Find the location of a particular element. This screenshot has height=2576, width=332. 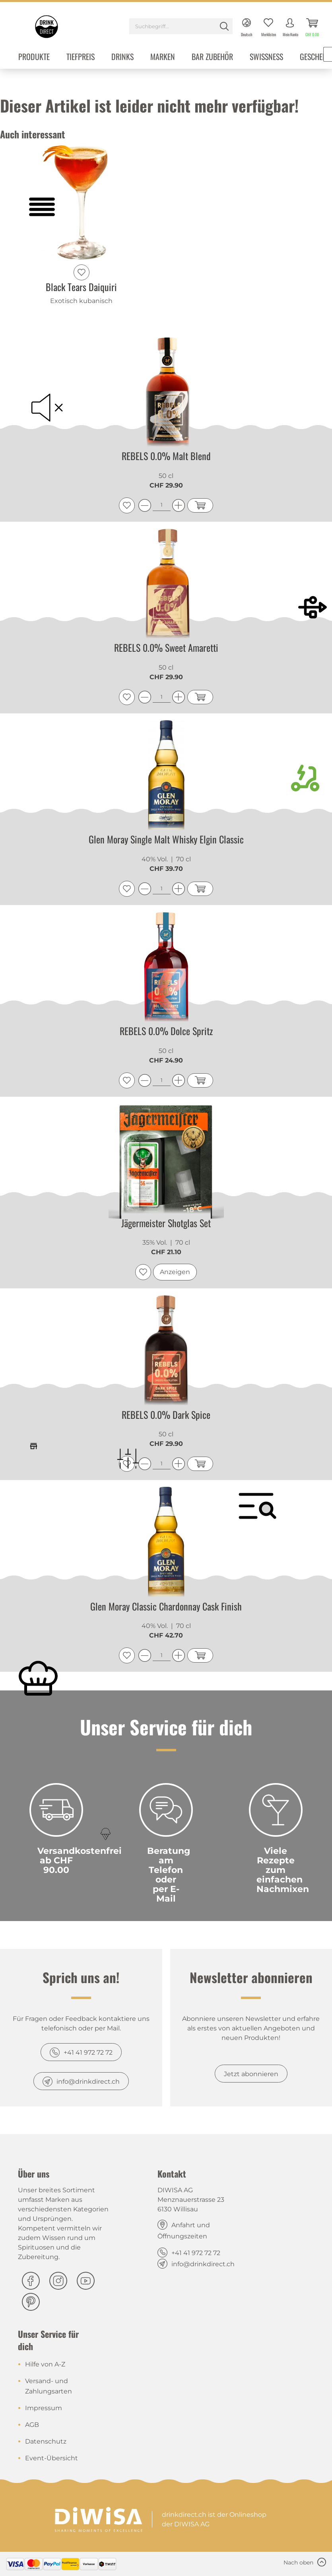

browse dessert or ice cream options is located at coordinates (105, 1834).